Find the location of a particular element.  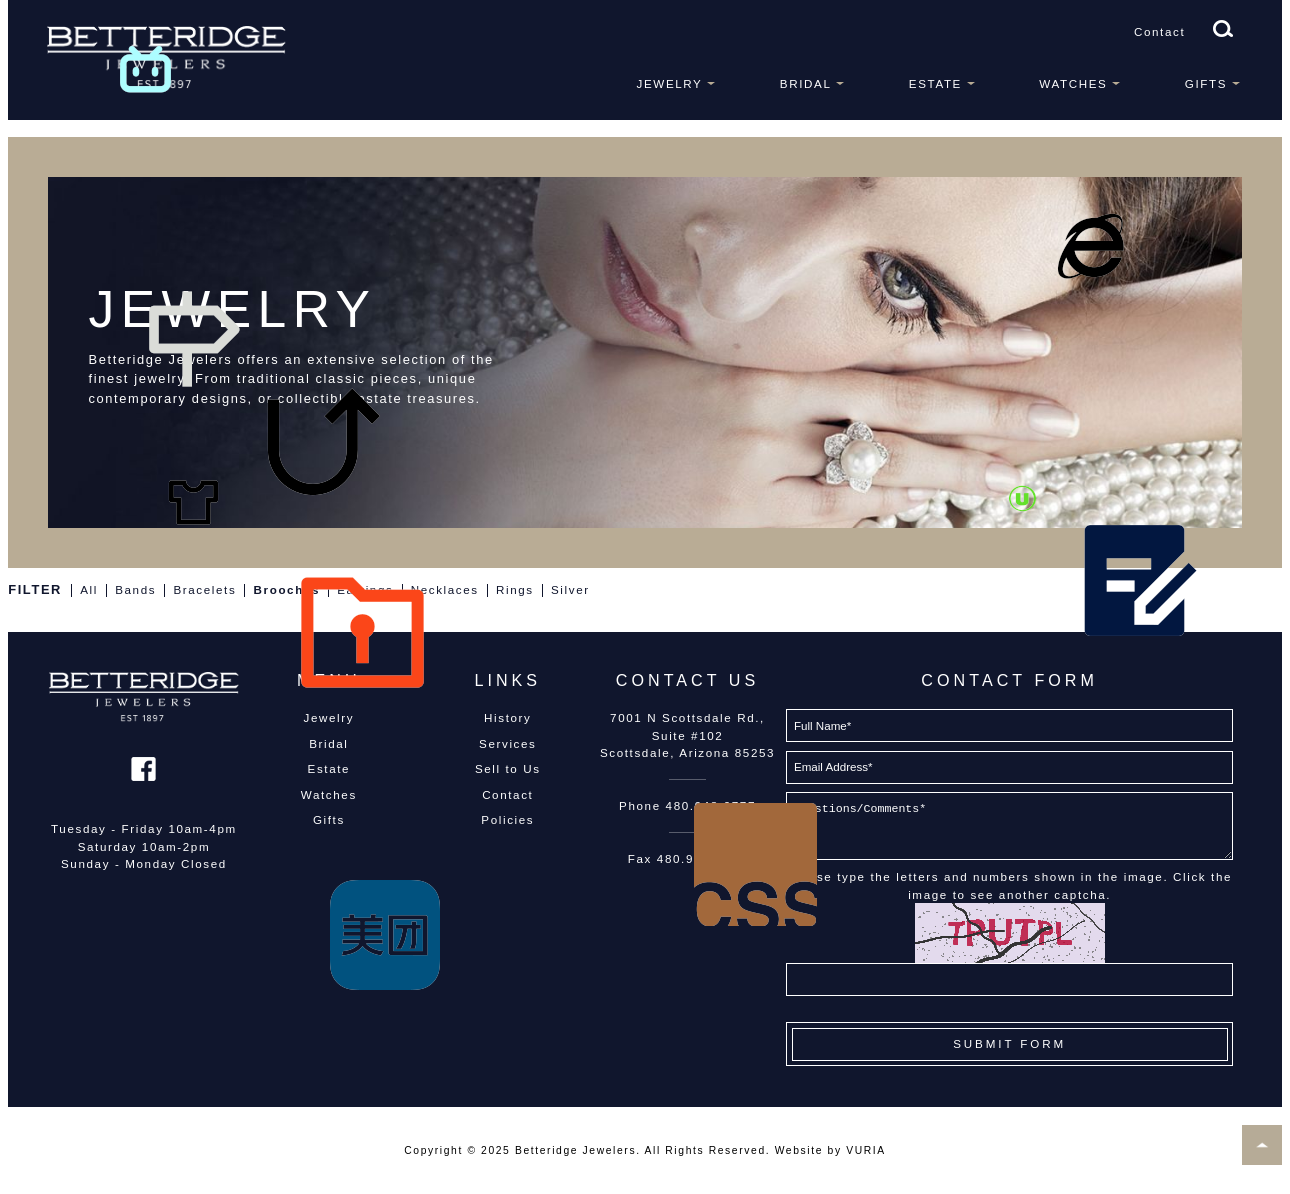

visit CSS Wizardry website or resources is located at coordinates (755, 864).